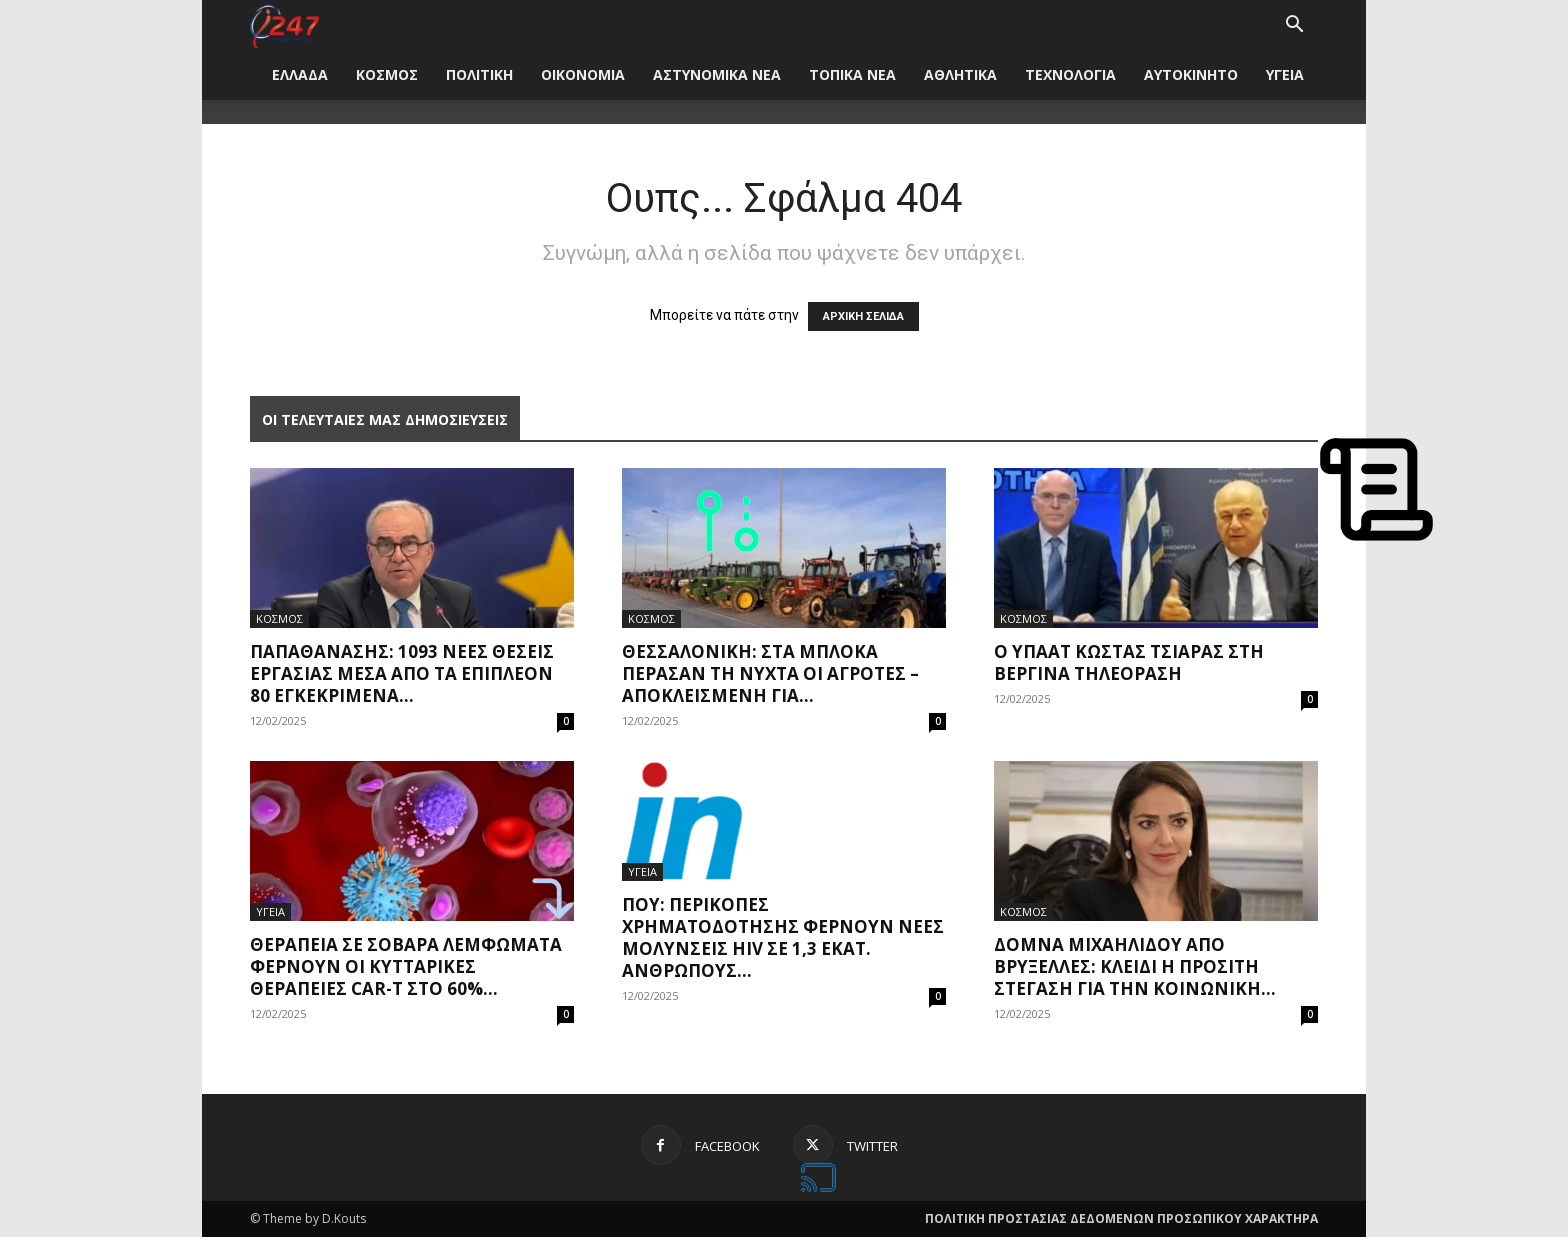 The width and height of the screenshot is (1568, 1237). What do you see at coordinates (818, 1177) in the screenshot?
I see `cast media to a nearby device` at bounding box center [818, 1177].